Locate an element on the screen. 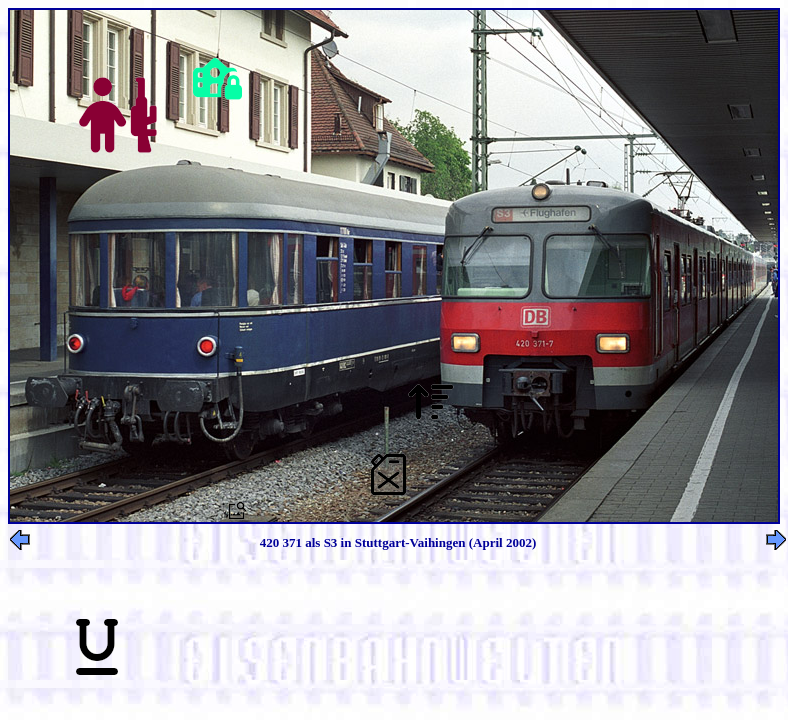 Image resolution: width=788 pixels, height=720 pixels. sort items in ascending order is located at coordinates (431, 402).